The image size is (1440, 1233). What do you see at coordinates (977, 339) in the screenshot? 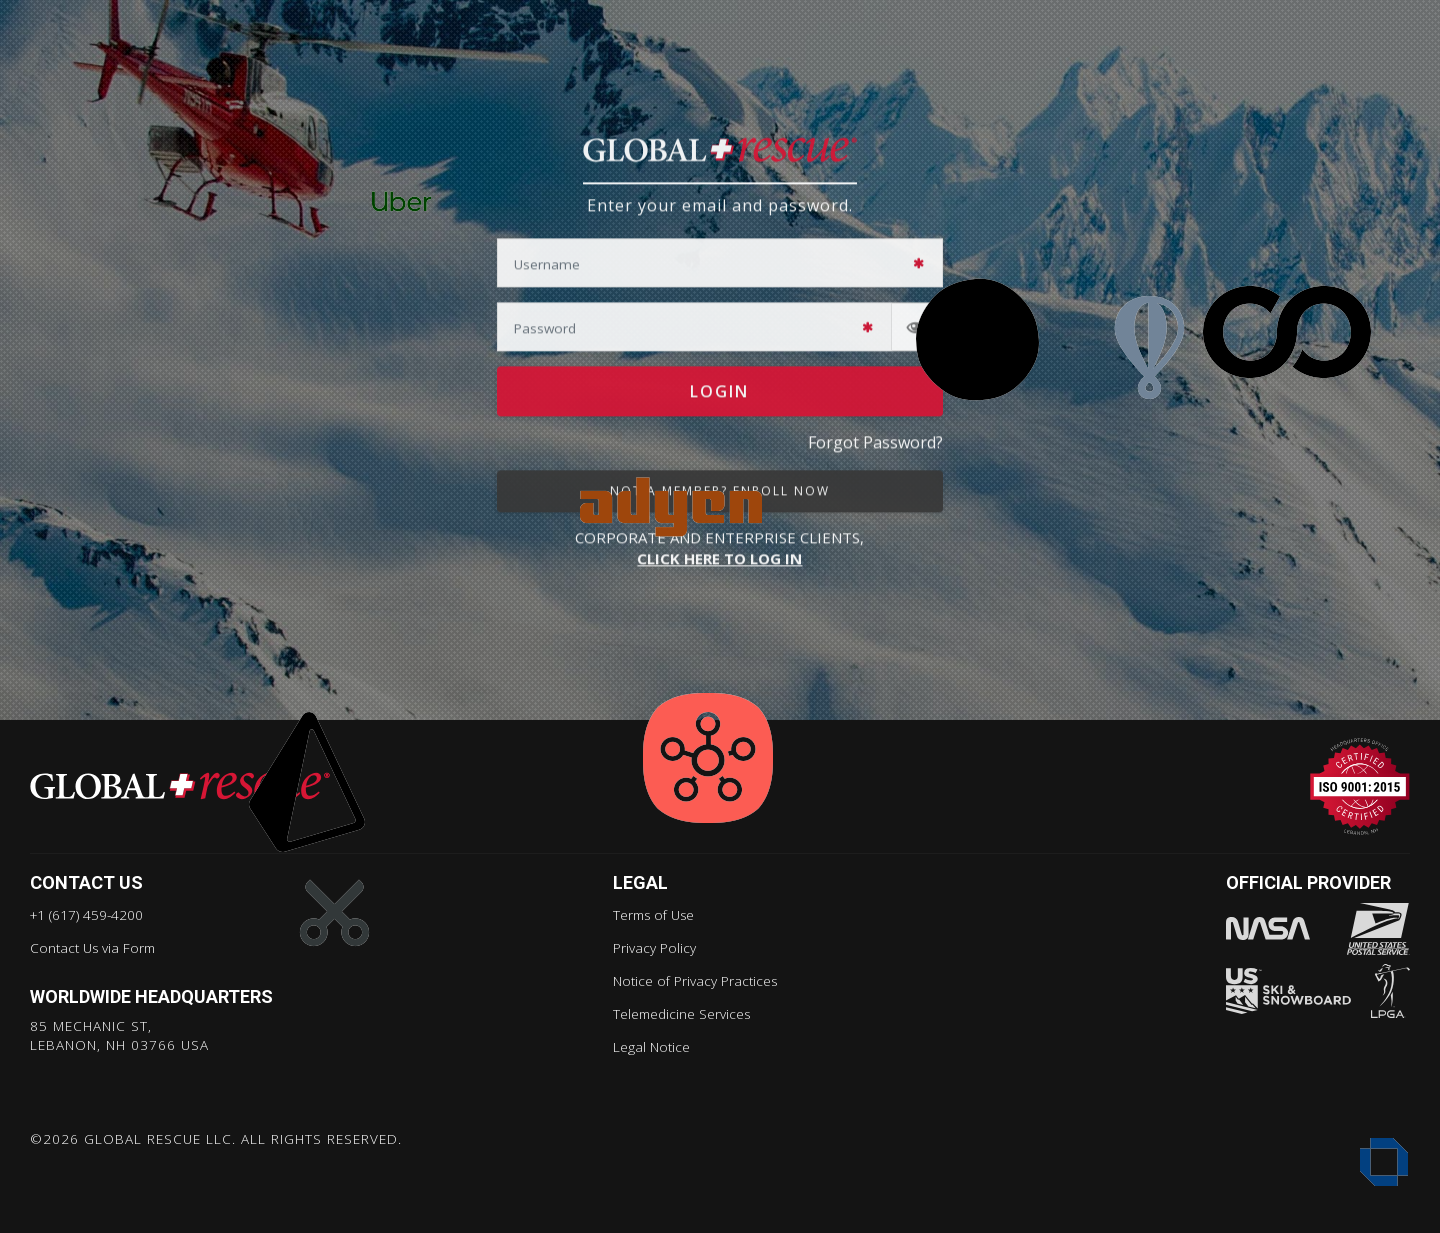
I see `open the Headspace meditation app` at bounding box center [977, 339].